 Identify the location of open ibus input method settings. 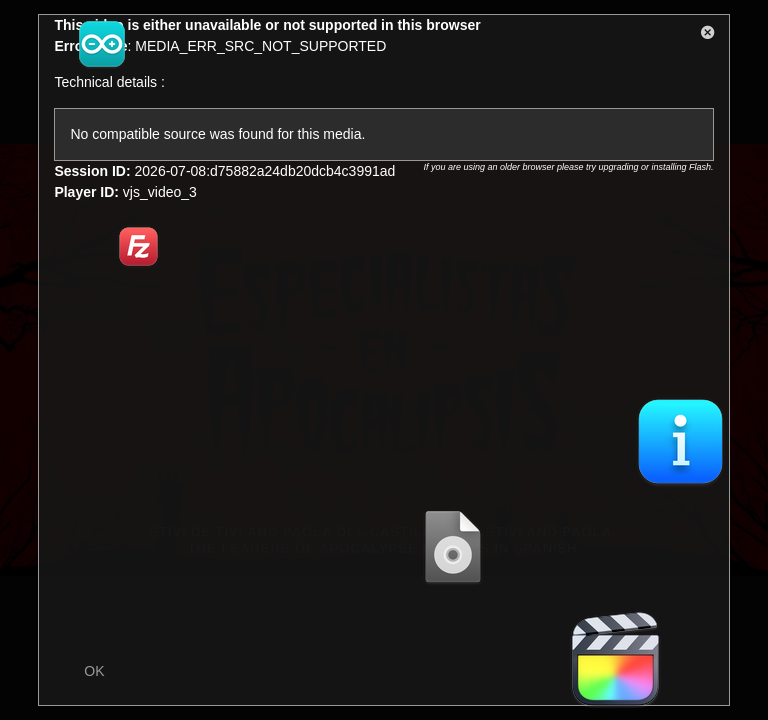
(680, 441).